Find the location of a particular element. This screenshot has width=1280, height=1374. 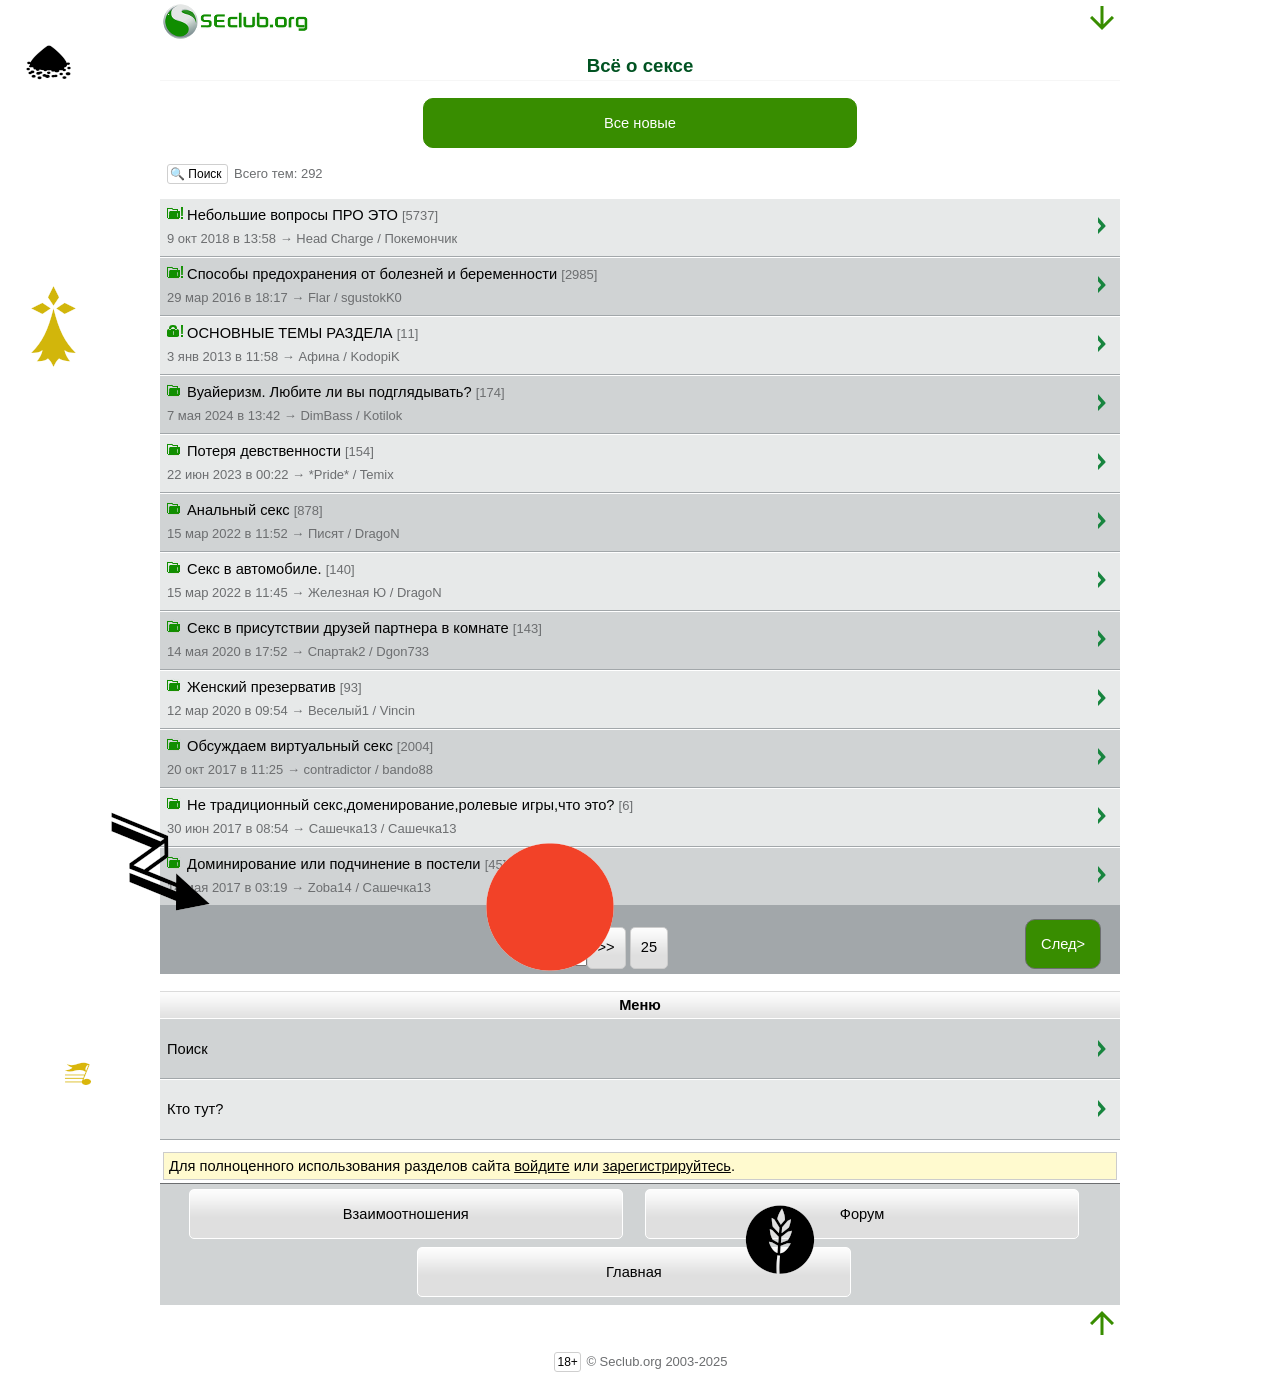

play anthem or national music is located at coordinates (78, 1074).